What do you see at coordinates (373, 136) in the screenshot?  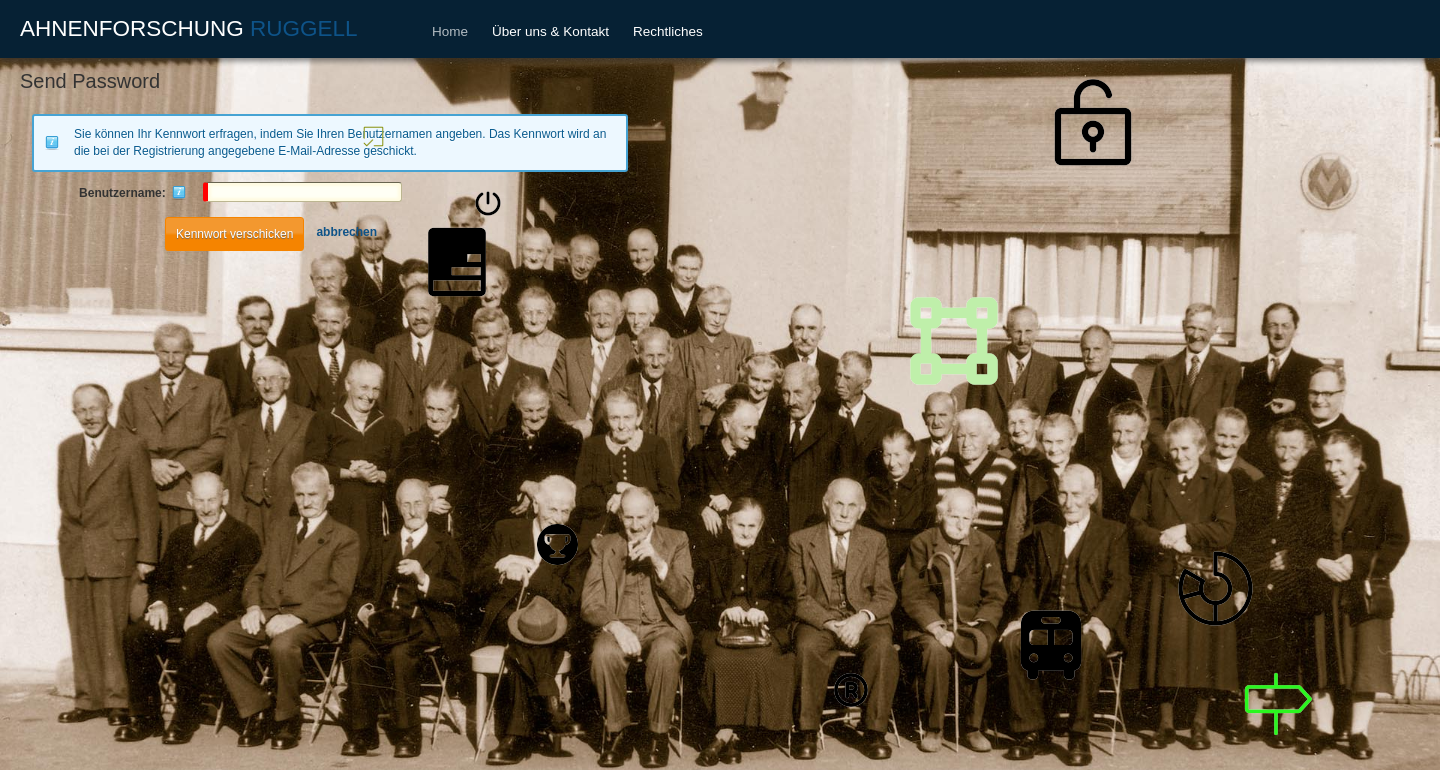 I see `mark task as complete` at bounding box center [373, 136].